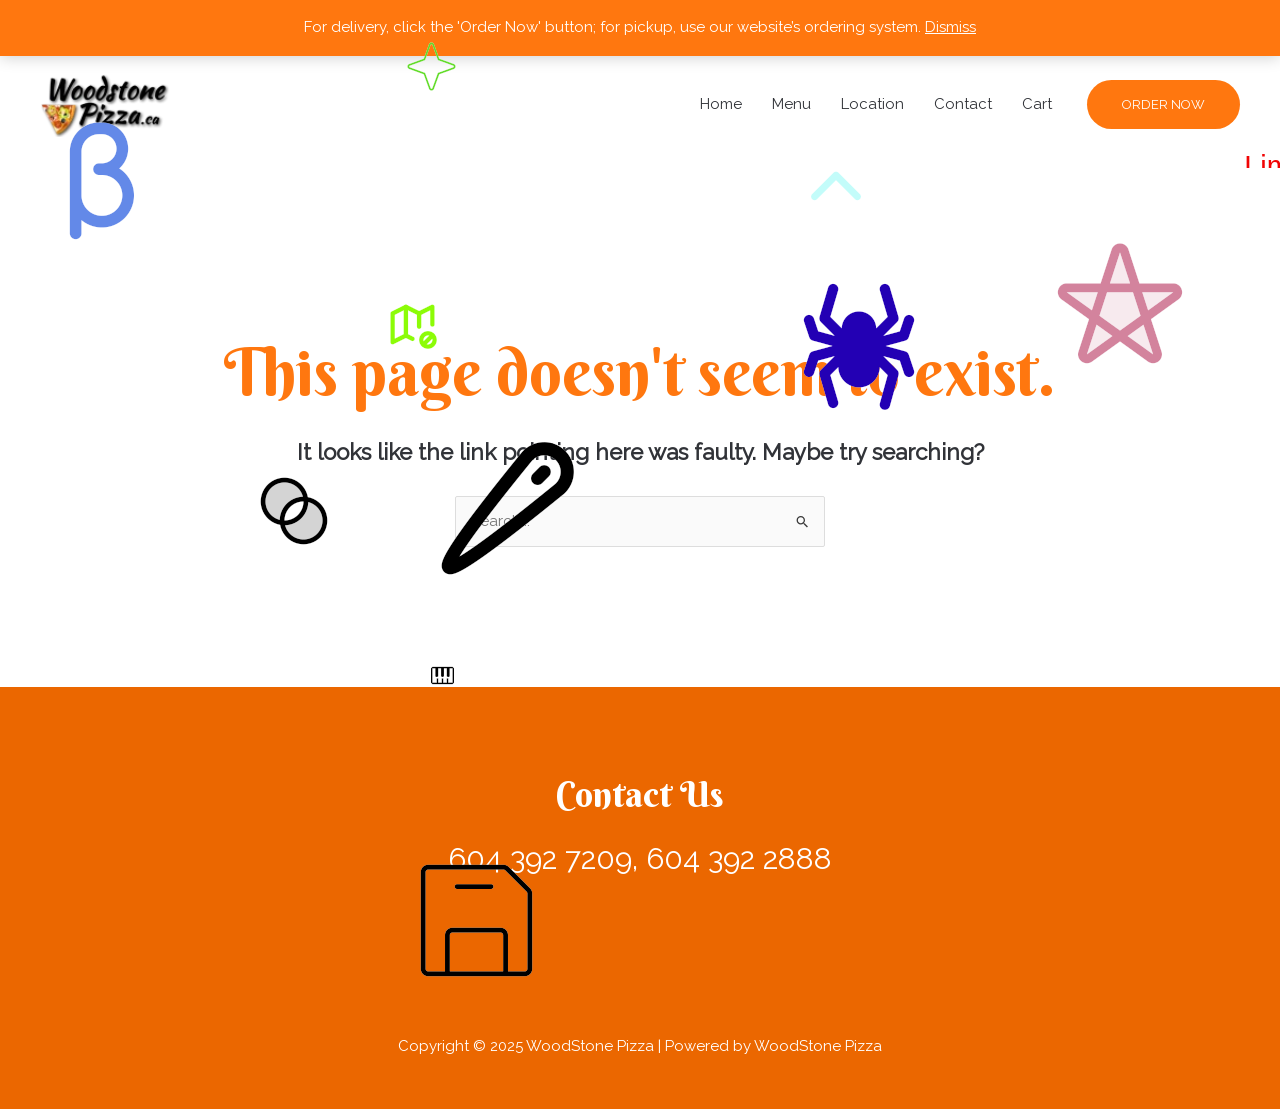 Image resolution: width=1280 pixels, height=1109 pixels. What do you see at coordinates (1120, 310) in the screenshot?
I see `indicates occult or mystical content category` at bounding box center [1120, 310].